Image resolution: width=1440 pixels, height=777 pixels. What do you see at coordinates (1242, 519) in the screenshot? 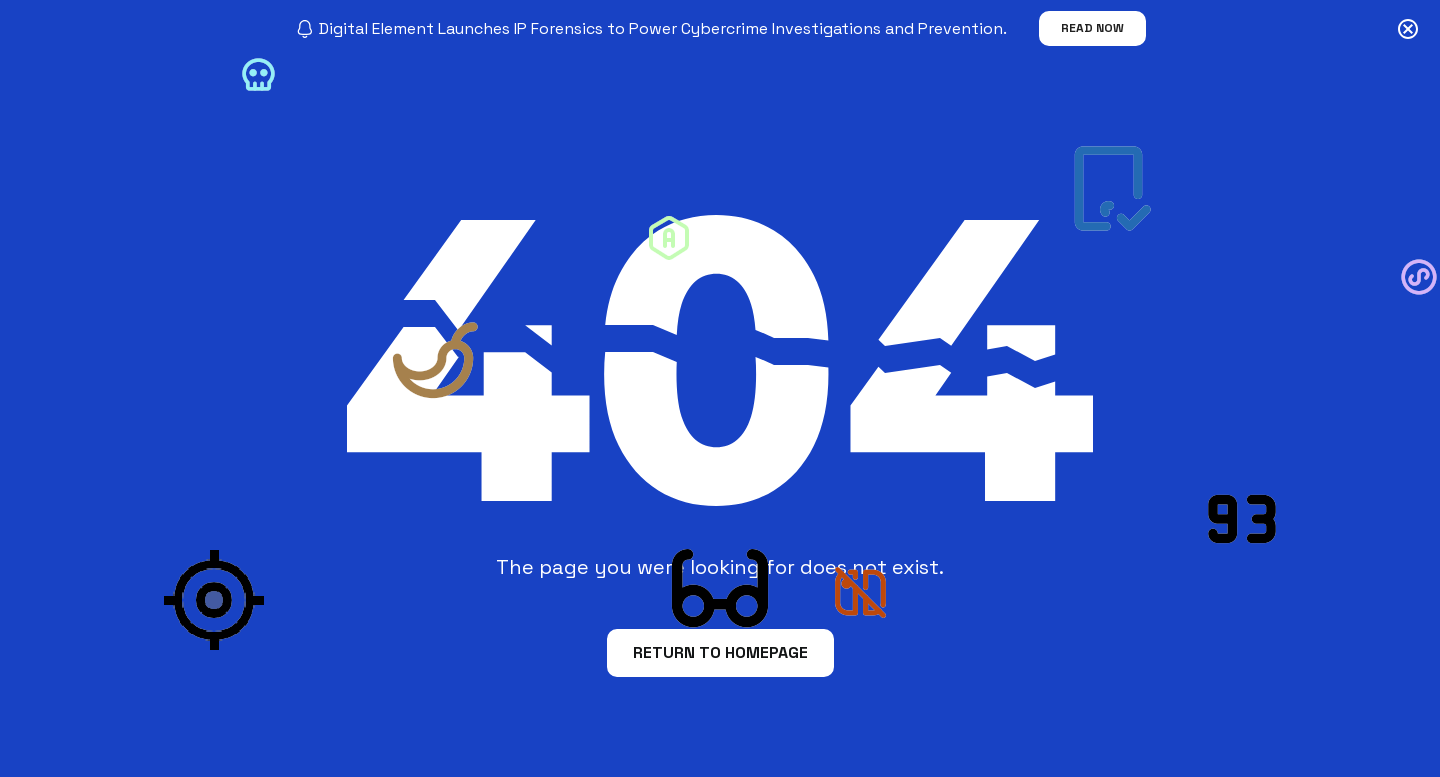
I see `displays the number 93 as a badge or counter` at bounding box center [1242, 519].